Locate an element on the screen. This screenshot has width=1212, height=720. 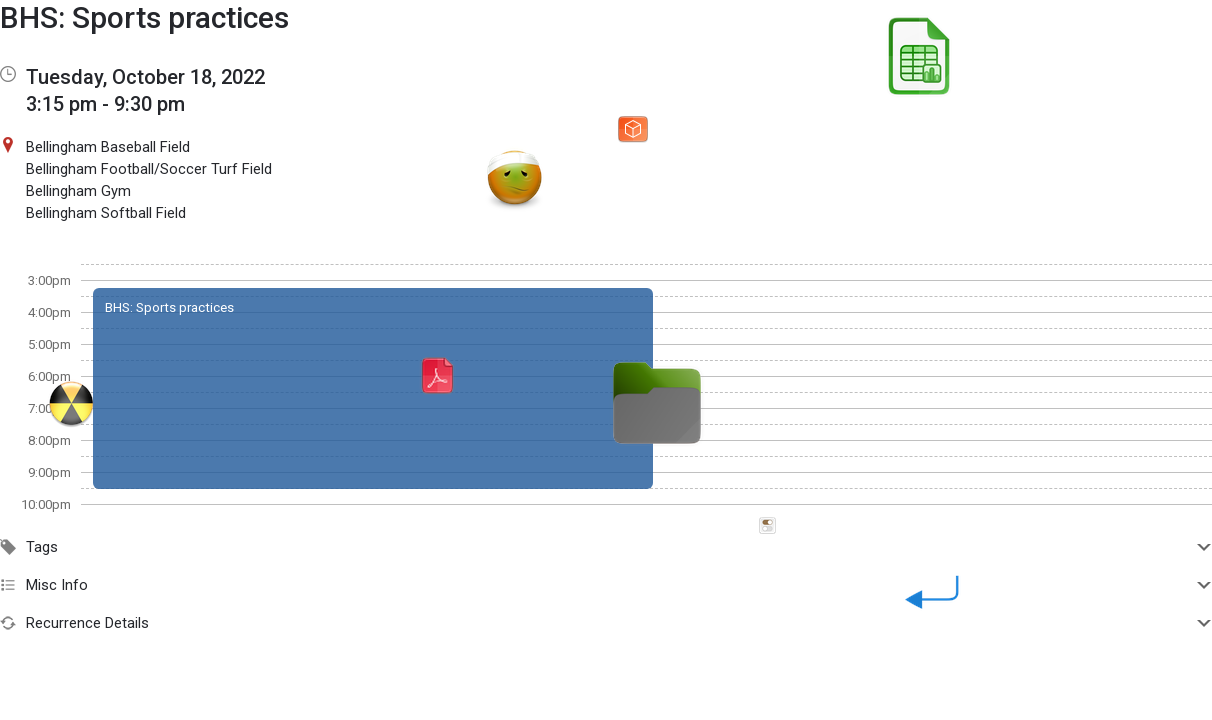
drop file here to move into folder is located at coordinates (657, 403).